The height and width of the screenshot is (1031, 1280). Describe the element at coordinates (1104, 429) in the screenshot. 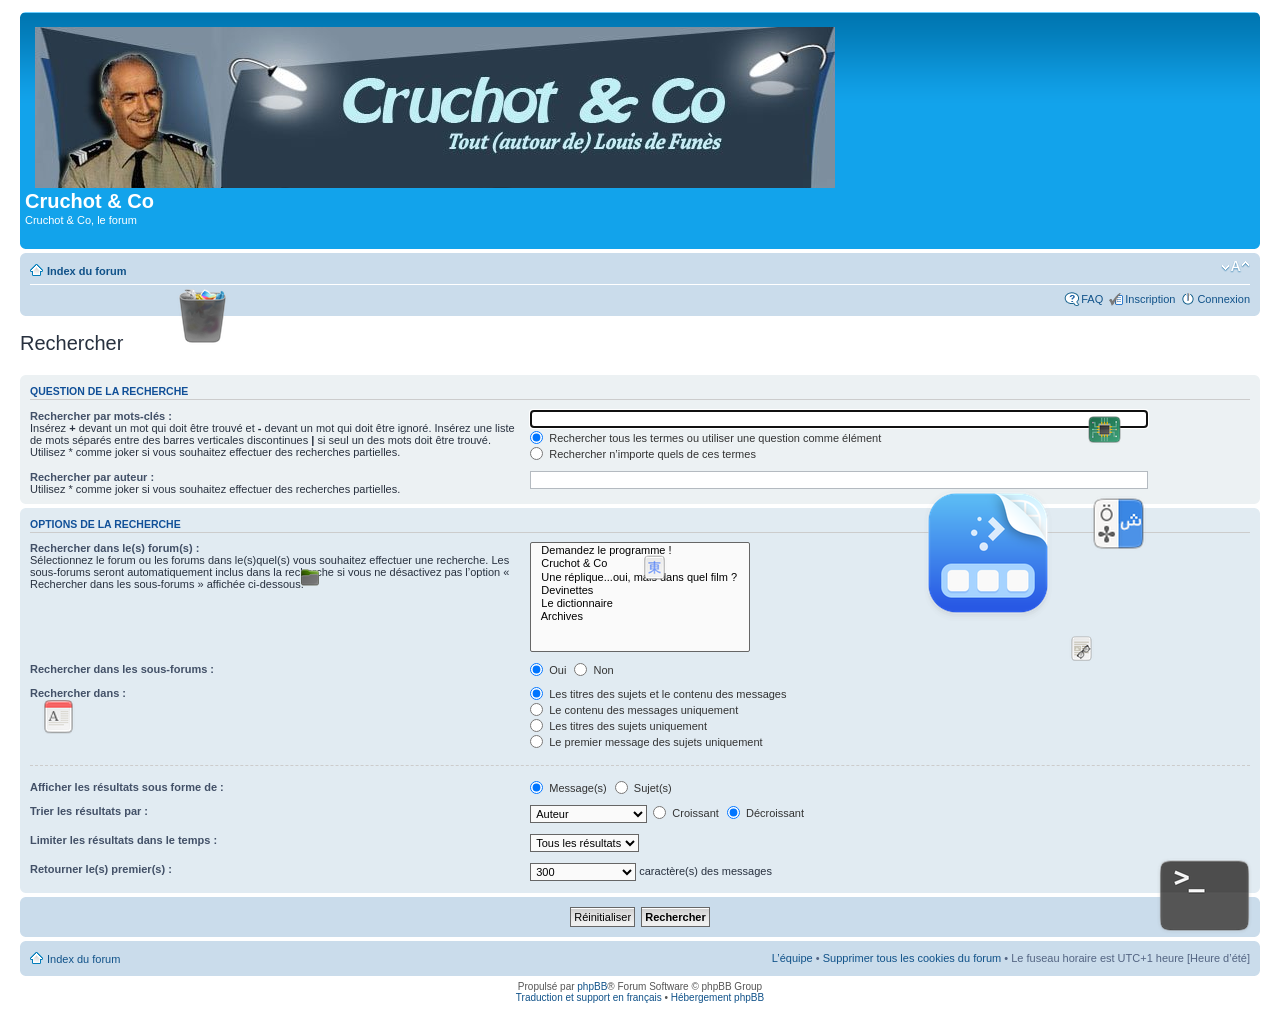

I see `open cpu-x system information app` at that location.